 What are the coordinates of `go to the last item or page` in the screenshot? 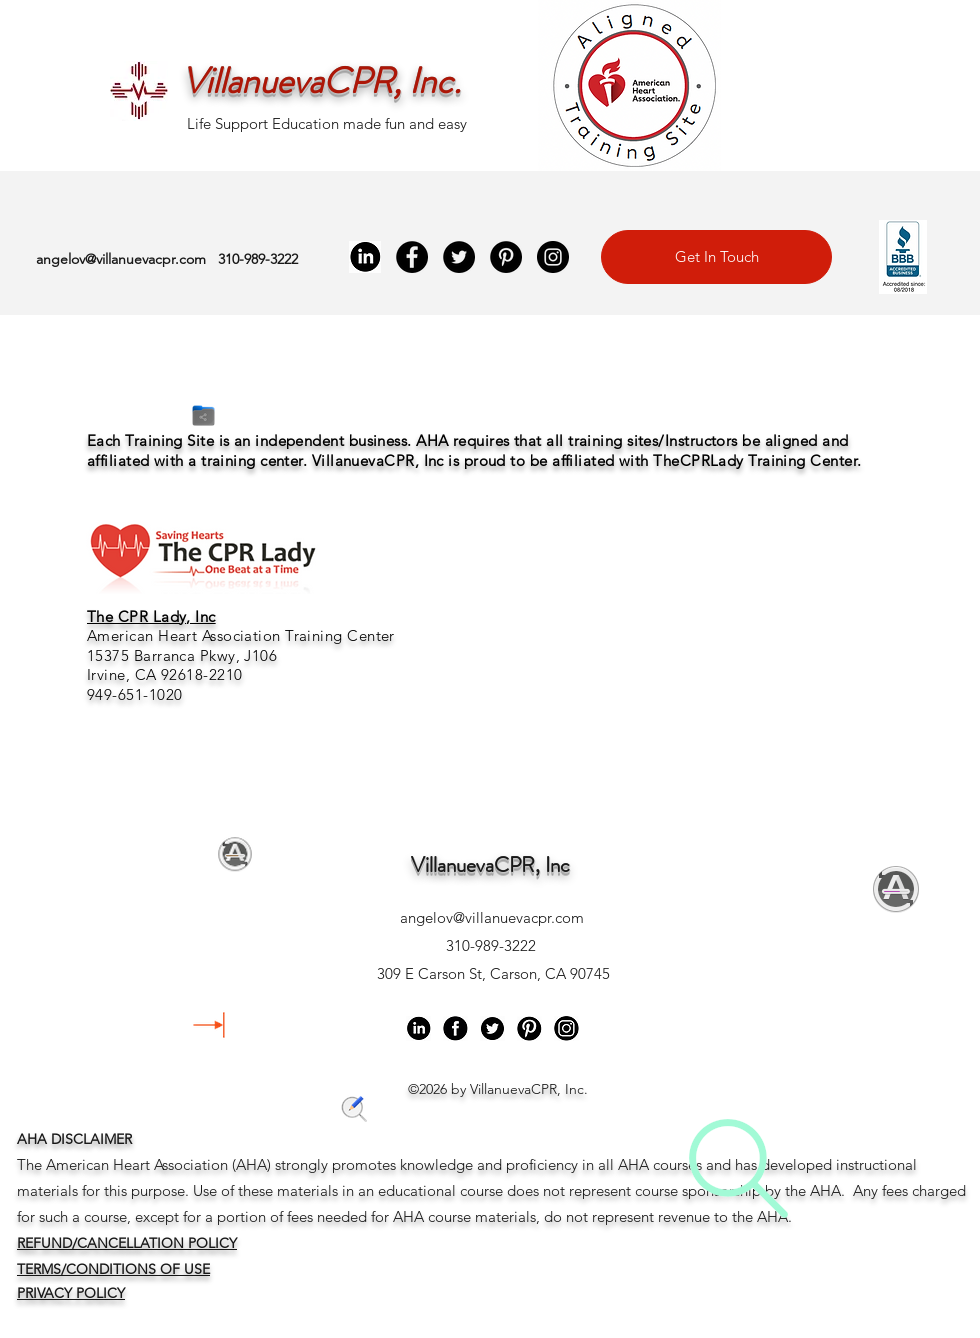 It's located at (209, 1025).